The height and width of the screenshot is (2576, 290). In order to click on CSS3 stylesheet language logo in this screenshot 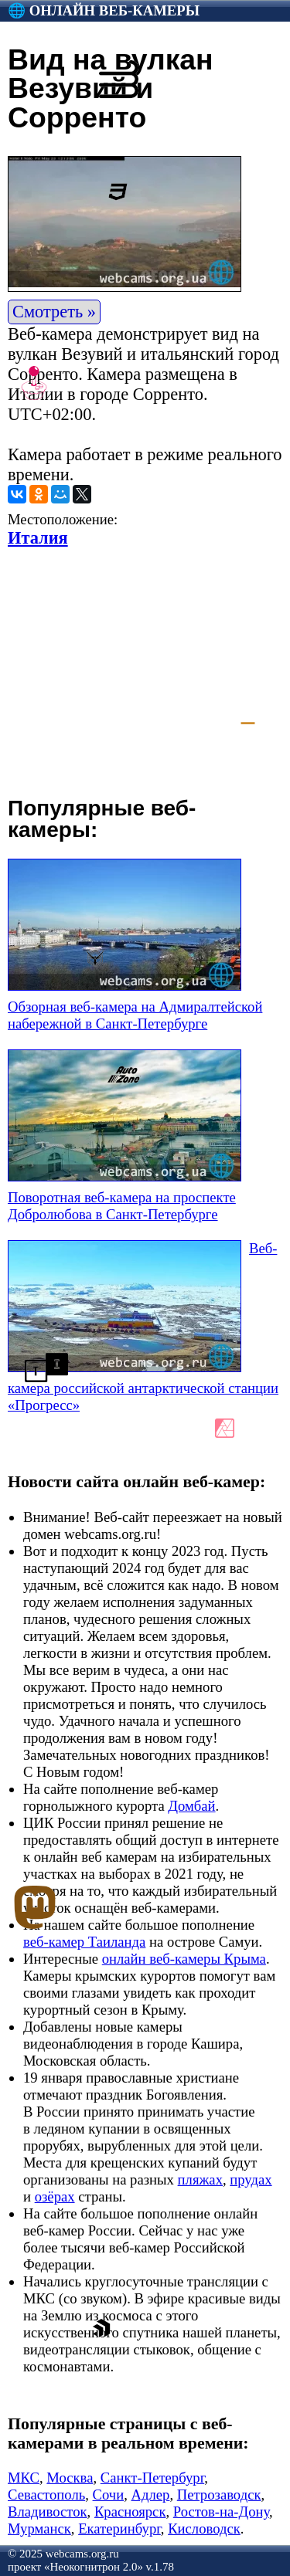, I will do `click(118, 192)`.